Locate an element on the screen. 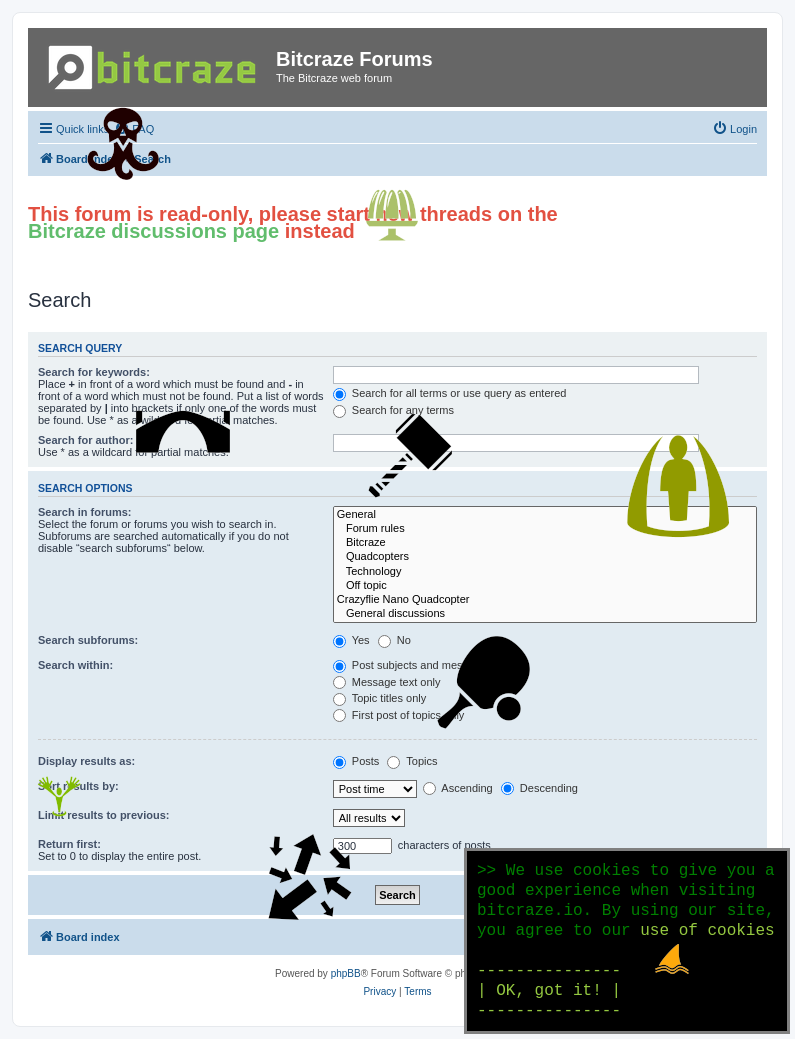  notification security settings is located at coordinates (678, 486).